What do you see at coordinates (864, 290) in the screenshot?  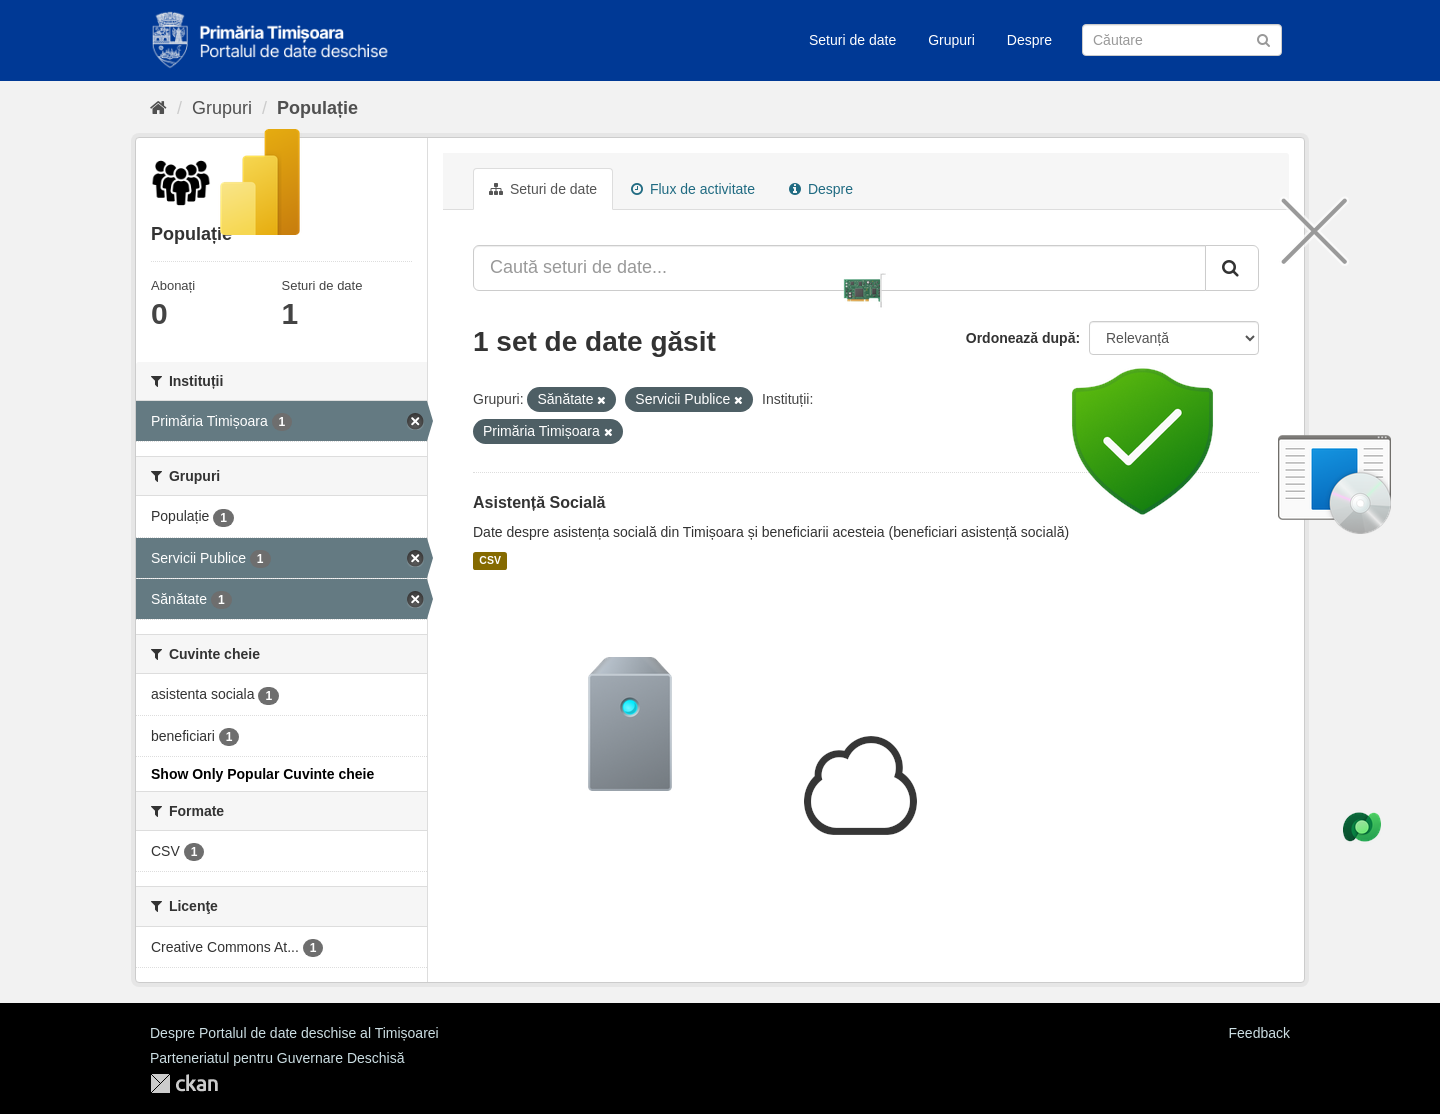 I see `view motherboard or hardware information` at bounding box center [864, 290].